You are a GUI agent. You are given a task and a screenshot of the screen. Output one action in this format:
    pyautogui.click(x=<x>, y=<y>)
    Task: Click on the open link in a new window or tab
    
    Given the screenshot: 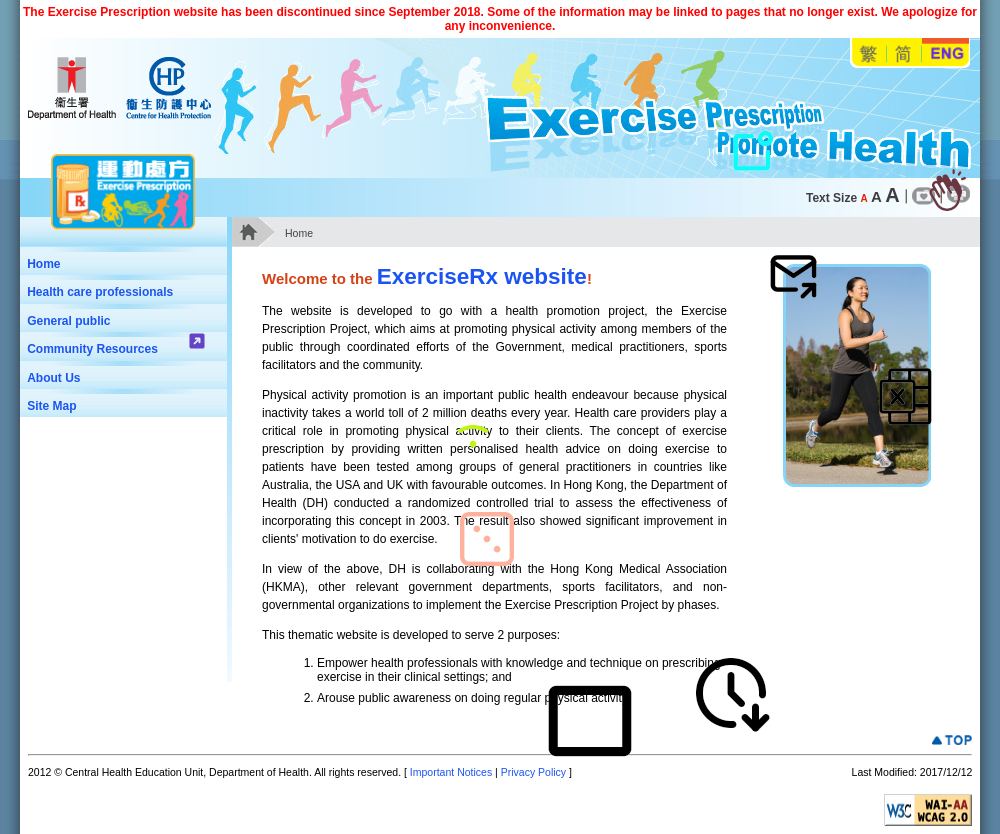 What is the action you would take?
    pyautogui.click(x=197, y=341)
    